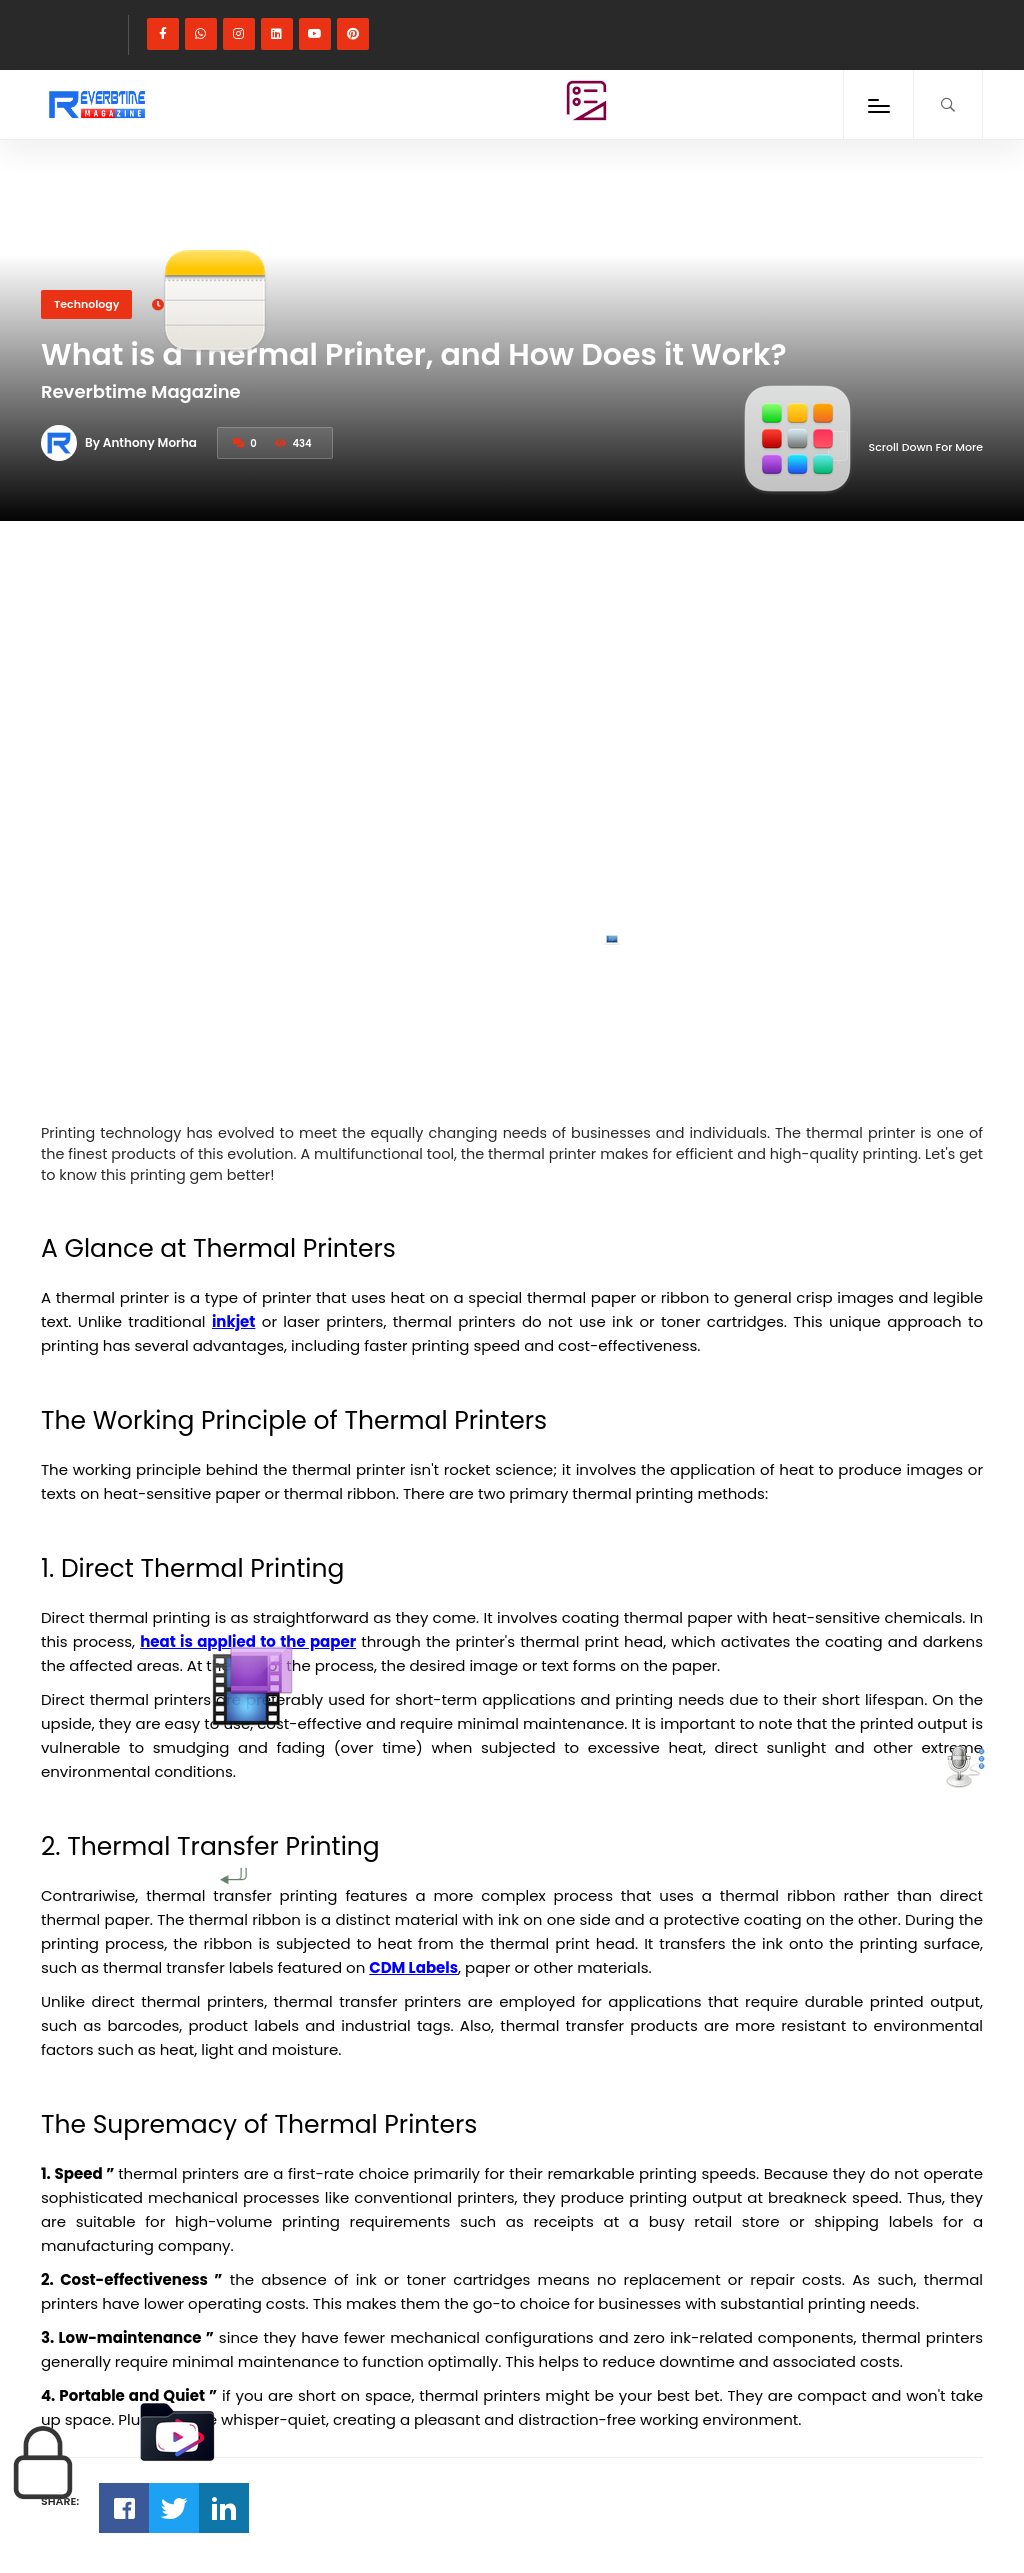 The height and width of the screenshot is (2573, 1024). Describe the element at coordinates (612, 939) in the screenshot. I see `indicates this mac device in system preferences` at that location.